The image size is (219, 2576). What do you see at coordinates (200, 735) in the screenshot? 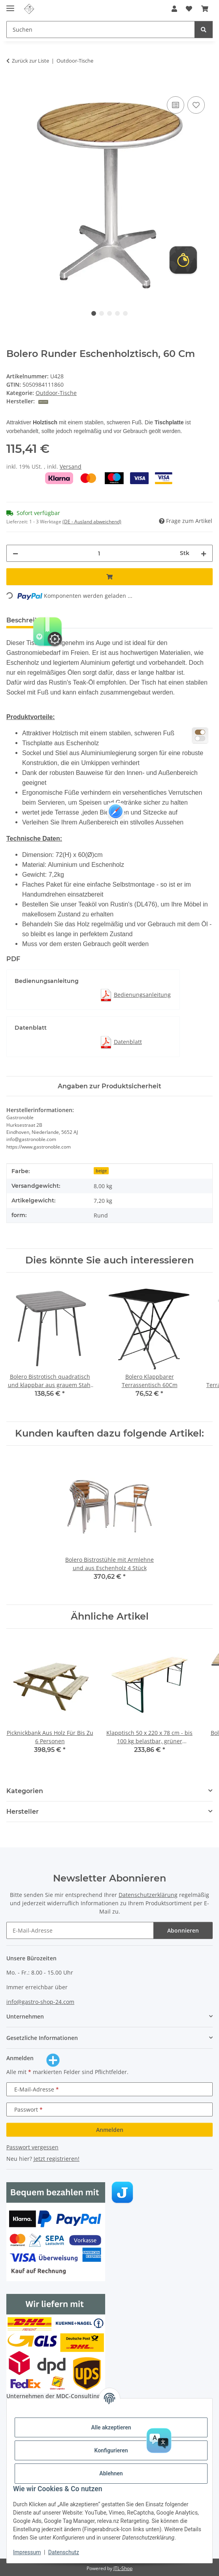
I see `open system settings or preferences` at bounding box center [200, 735].